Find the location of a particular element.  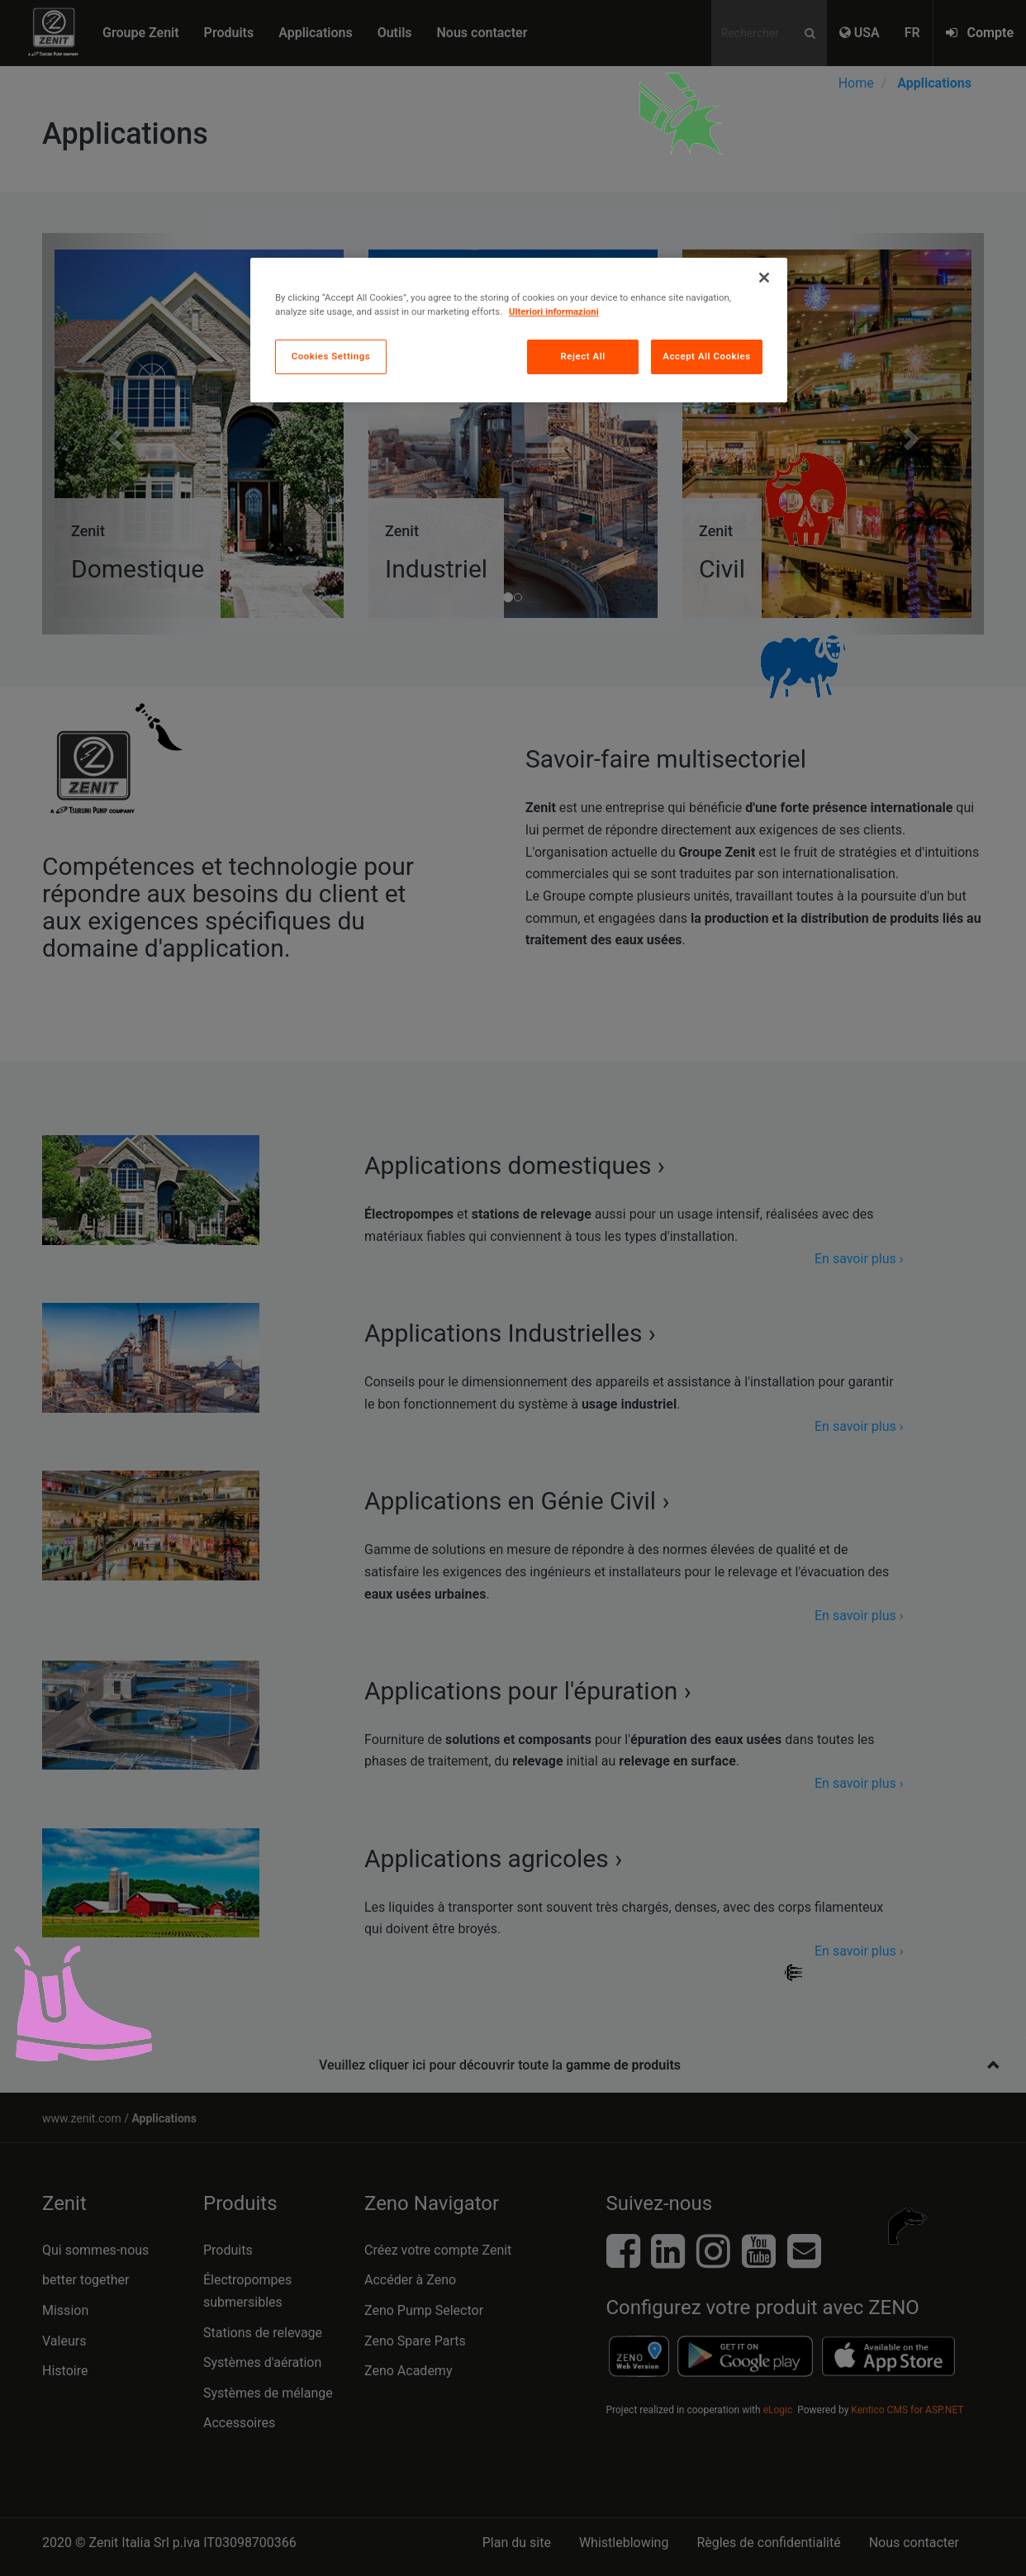

equip a bone knife weapon is located at coordinates (159, 727).